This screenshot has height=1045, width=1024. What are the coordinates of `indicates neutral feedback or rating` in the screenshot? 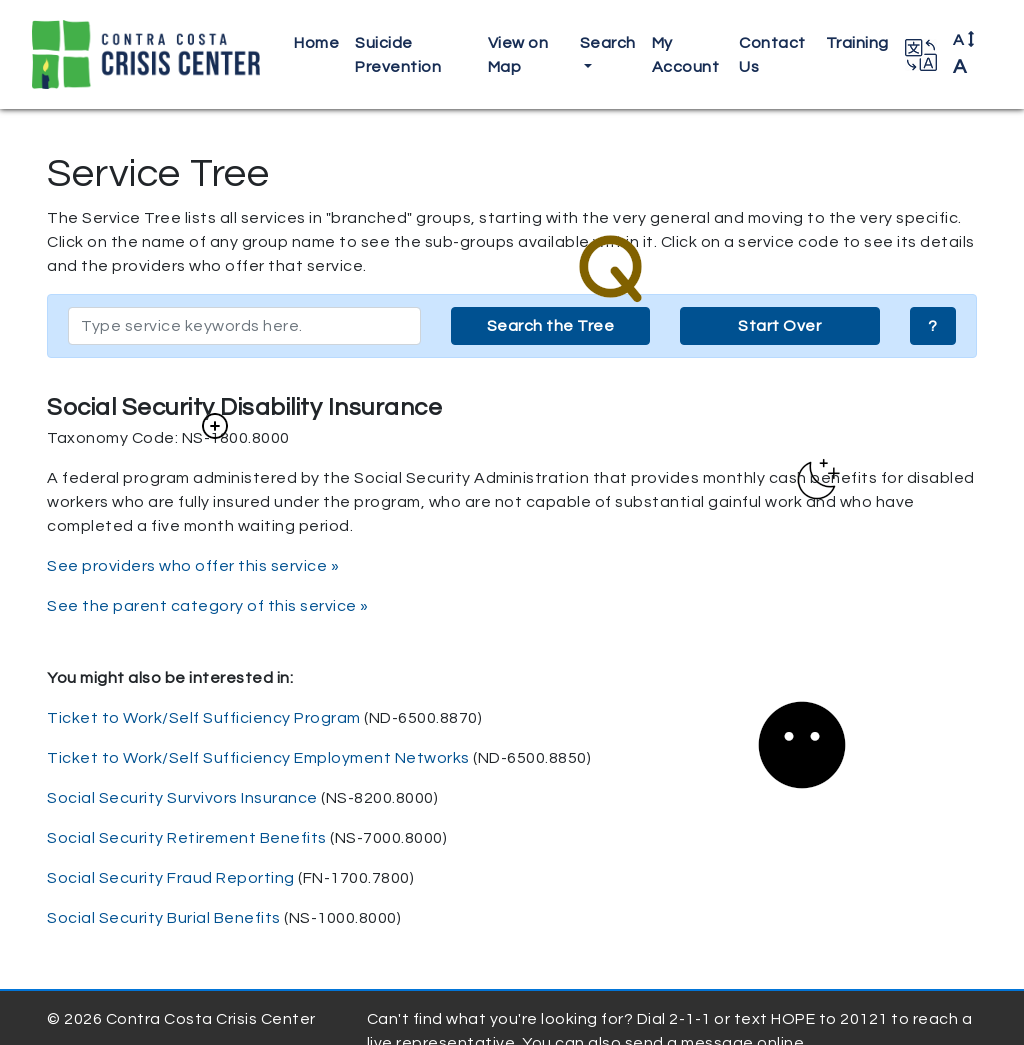 It's located at (802, 745).